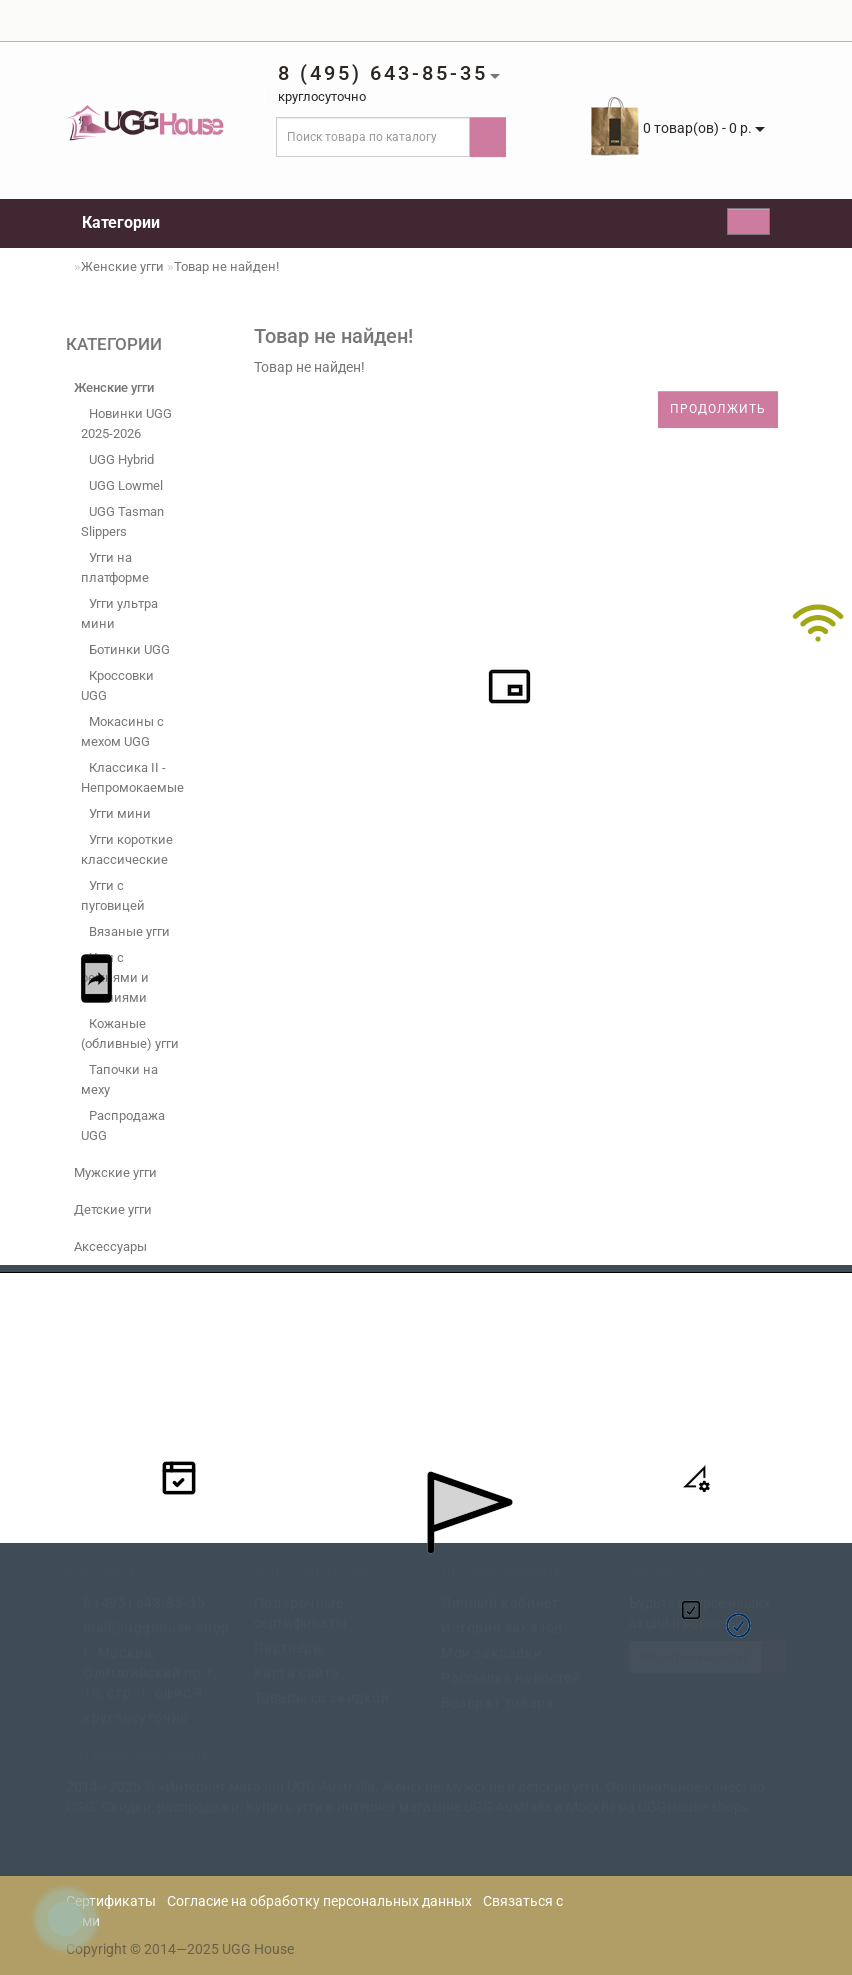 This screenshot has width=852, height=1975. What do you see at coordinates (179, 1478) in the screenshot?
I see `browser verification complete` at bounding box center [179, 1478].